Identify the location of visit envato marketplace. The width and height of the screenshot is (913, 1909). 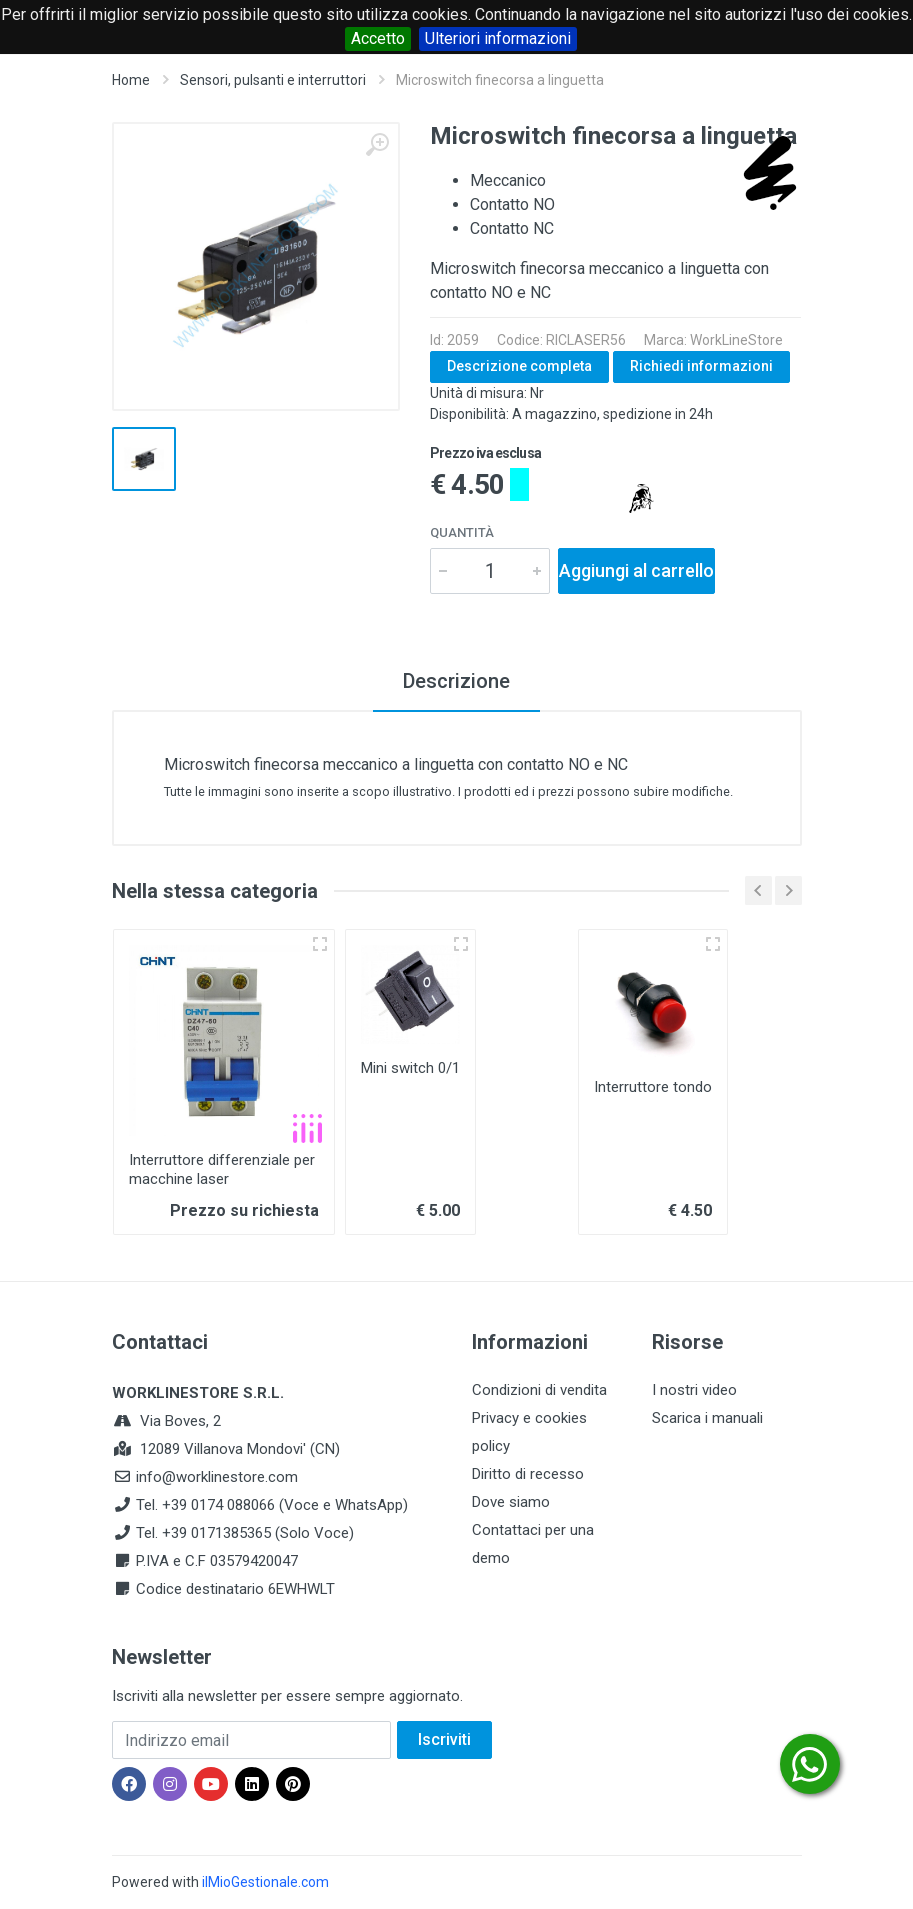
(770, 173).